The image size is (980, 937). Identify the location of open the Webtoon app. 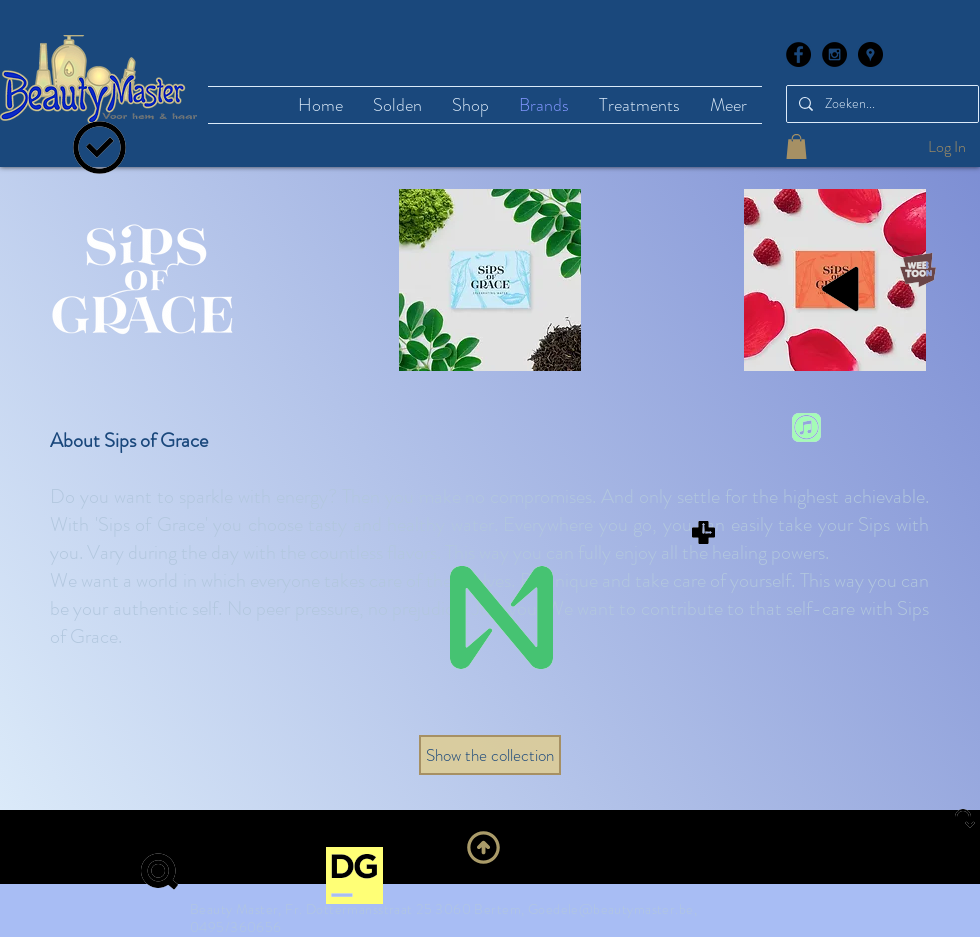
(918, 270).